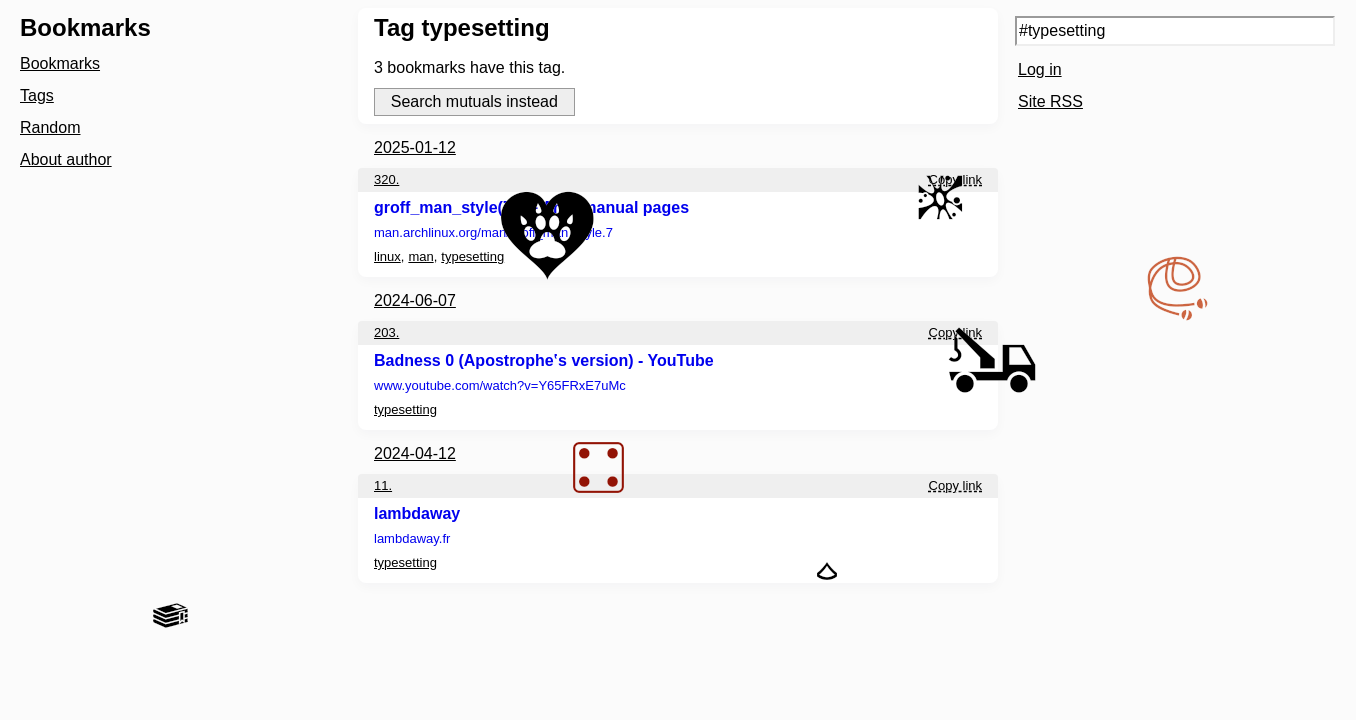 This screenshot has width=1356, height=720. What do you see at coordinates (1177, 288) in the screenshot?
I see `hunting bolas weapon item in game inventory` at bounding box center [1177, 288].